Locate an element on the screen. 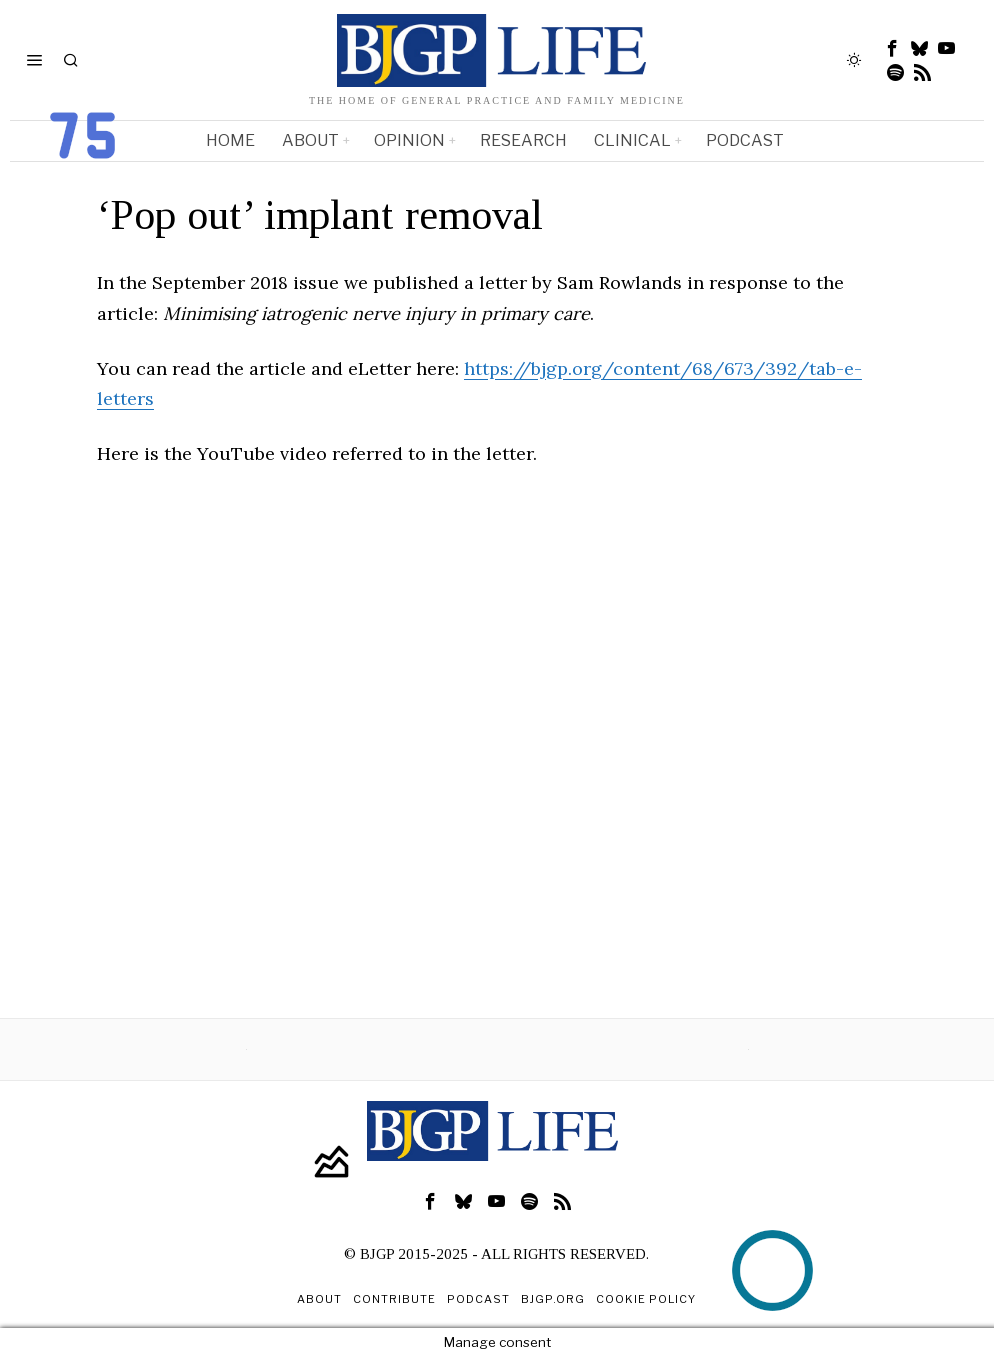 The height and width of the screenshot is (1358, 994). displays the number 75 as a badge or counter is located at coordinates (82, 135).